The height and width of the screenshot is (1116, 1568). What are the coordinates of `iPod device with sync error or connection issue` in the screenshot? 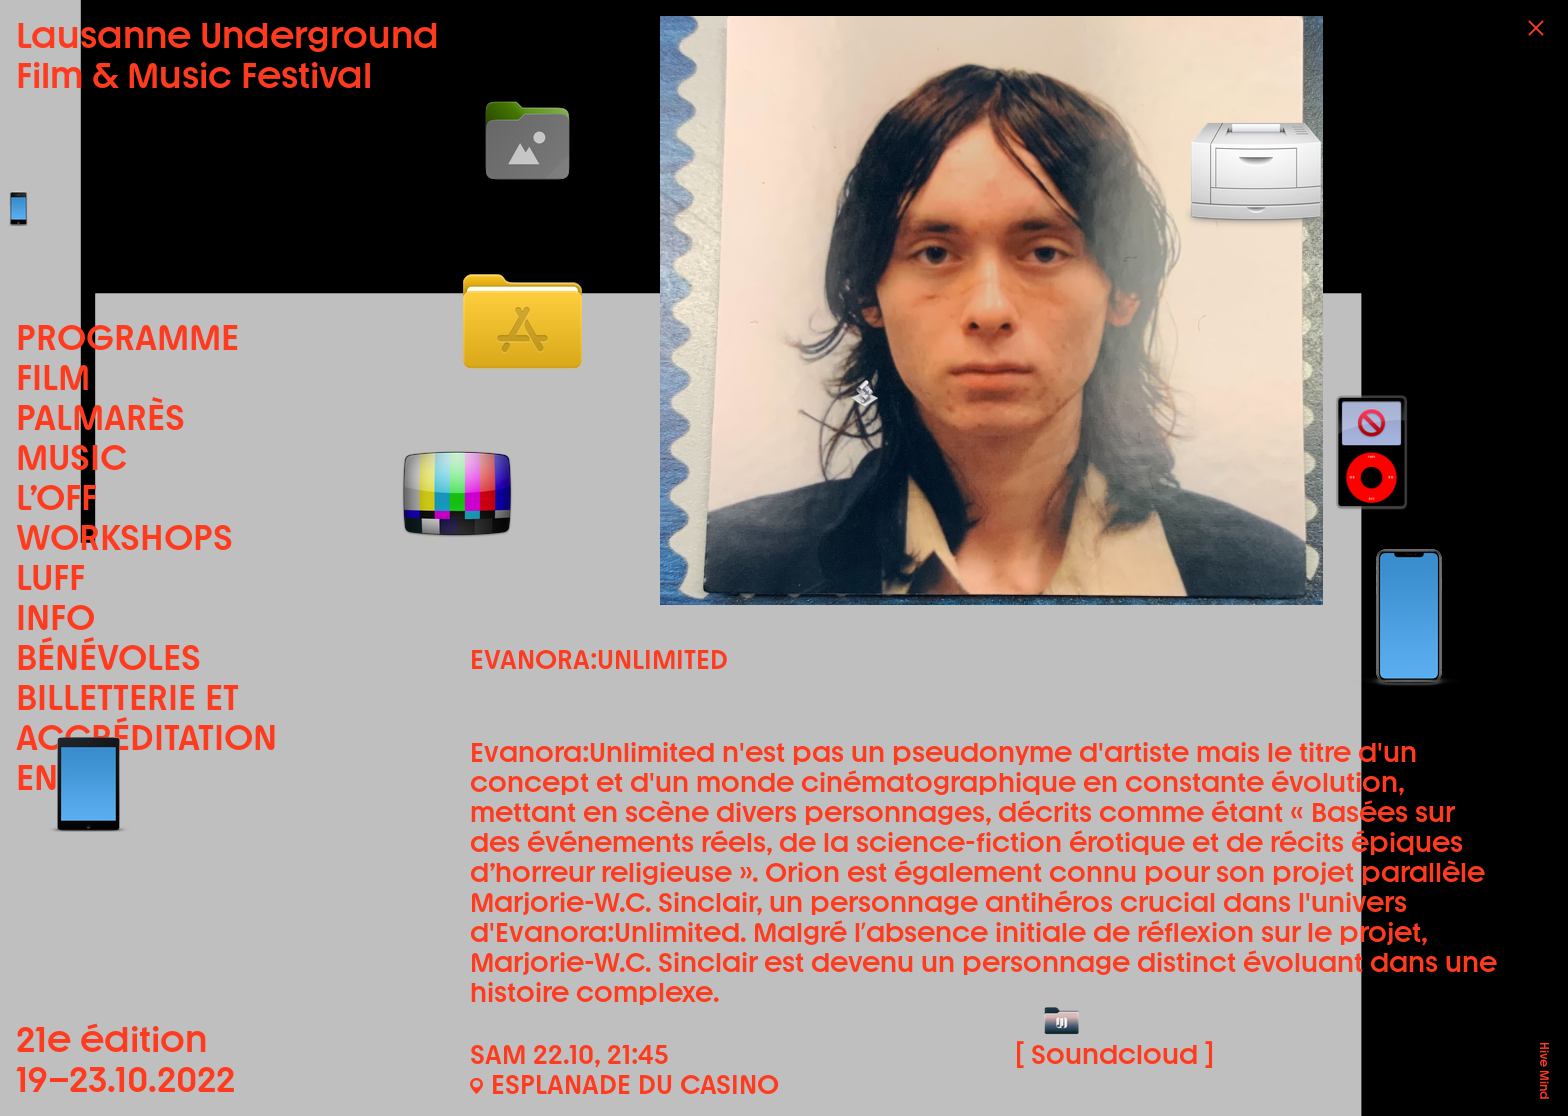 It's located at (1371, 452).